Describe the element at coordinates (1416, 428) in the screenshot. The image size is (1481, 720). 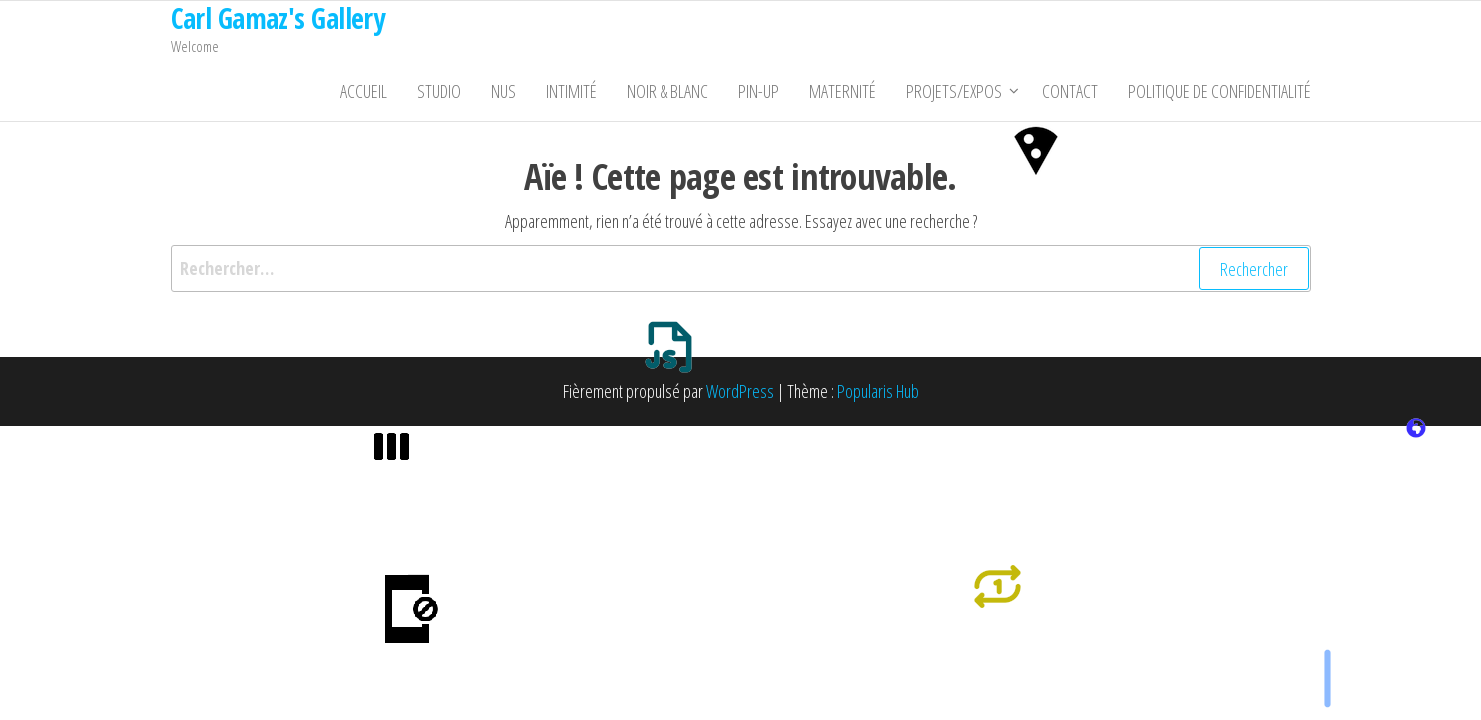
I see `select africa region or language` at that location.